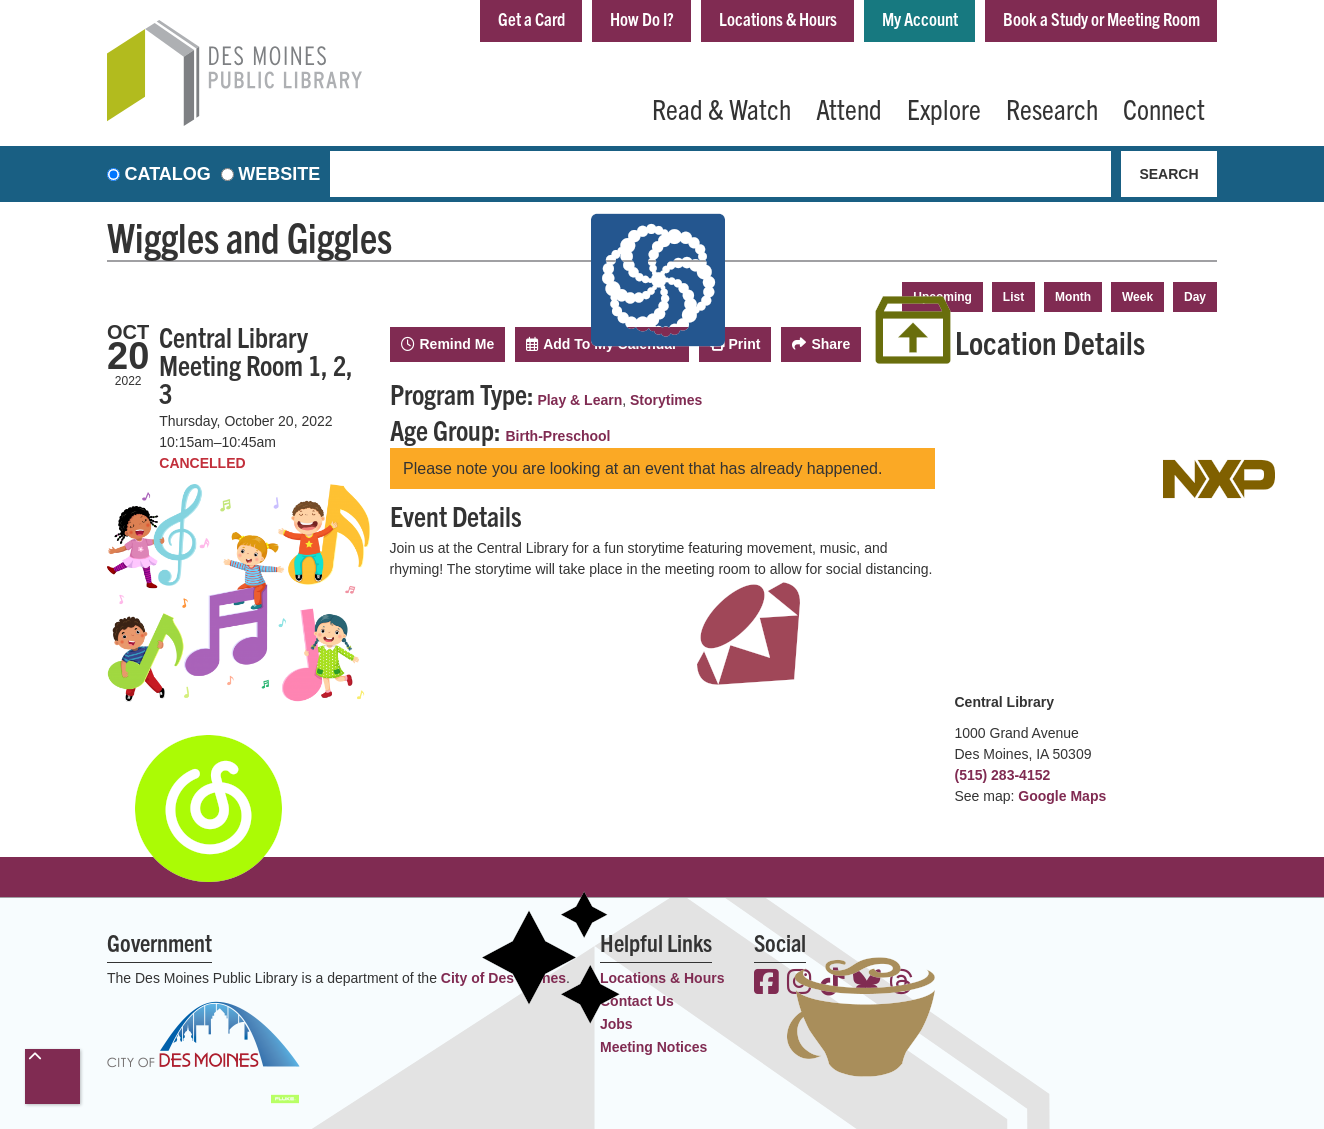  What do you see at coordinates (748, 633) in the screenshot?
I see `ruby programming language logo` at bounding box center [748, 633].